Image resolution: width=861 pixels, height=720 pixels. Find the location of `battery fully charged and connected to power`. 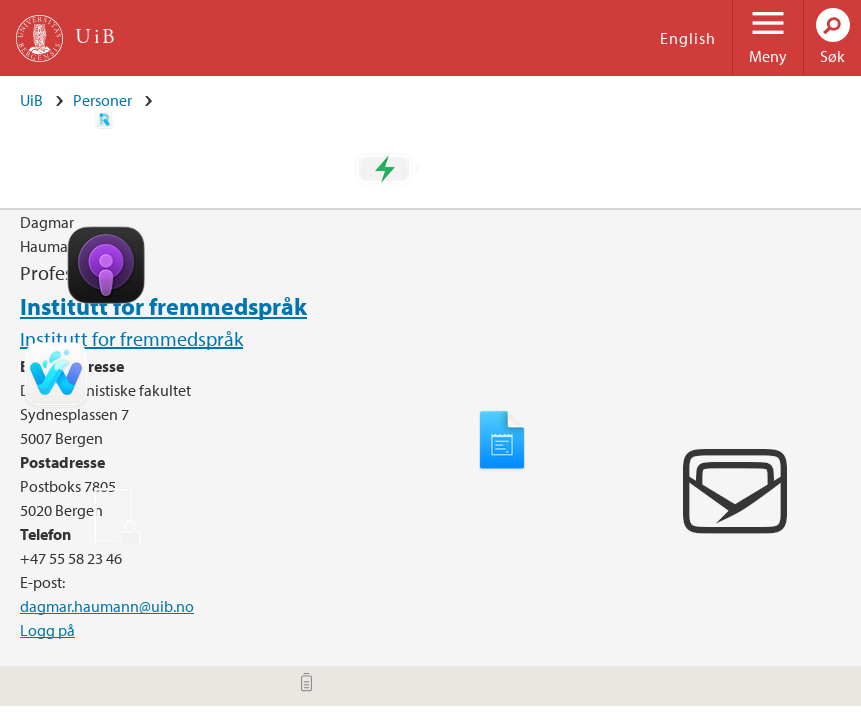

battery fully charged and connected to power is located at coordinates (387, 169).